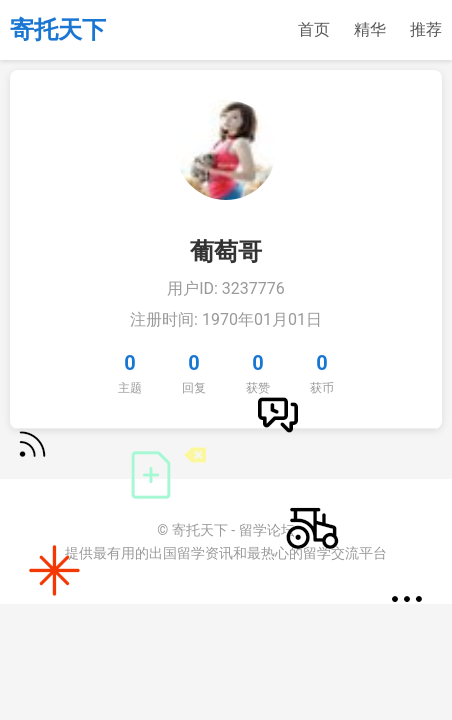 The width and height of the screenshot is (452, 720). What do you see at coordinates (55, 571) in the screenshot?
I see `indicates a featured or starred item` at bounding box center [55, 571].